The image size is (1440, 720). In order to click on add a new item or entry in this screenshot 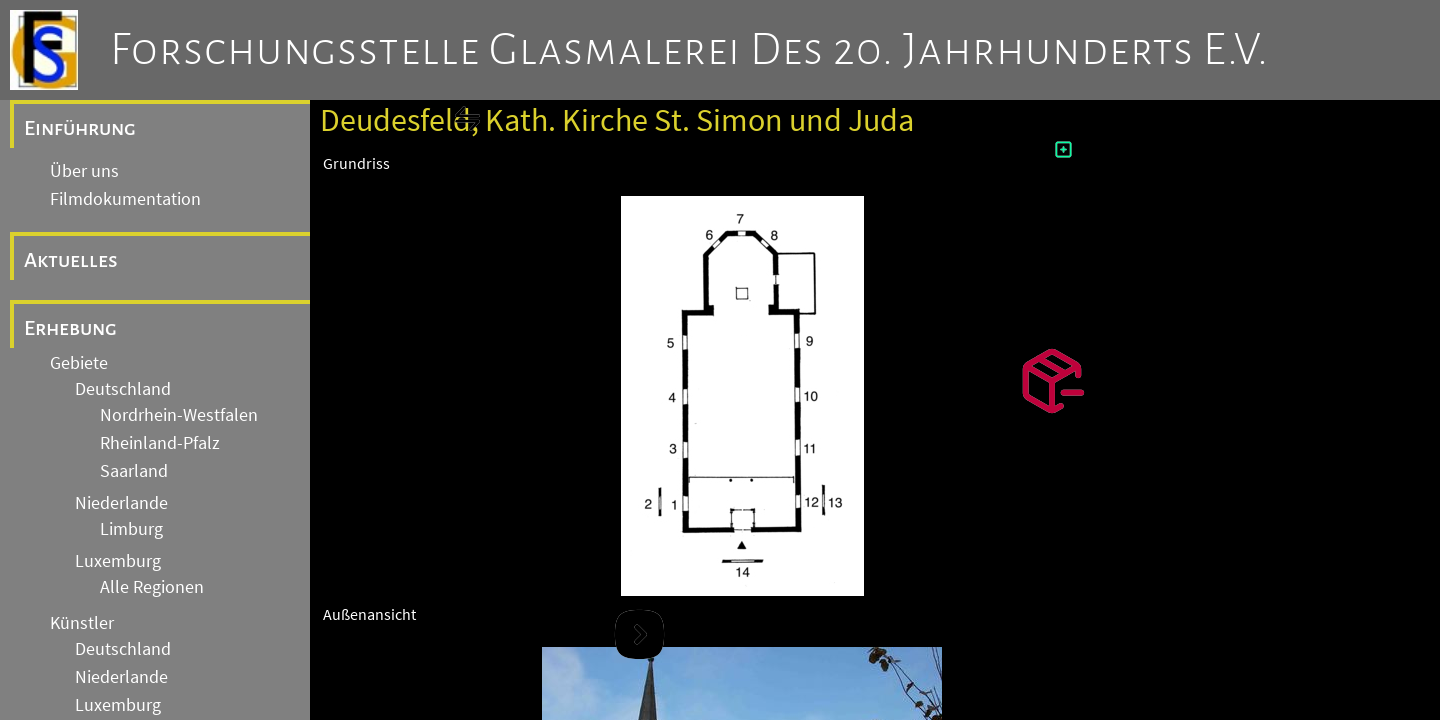, I will do `click(1063, 149)`.